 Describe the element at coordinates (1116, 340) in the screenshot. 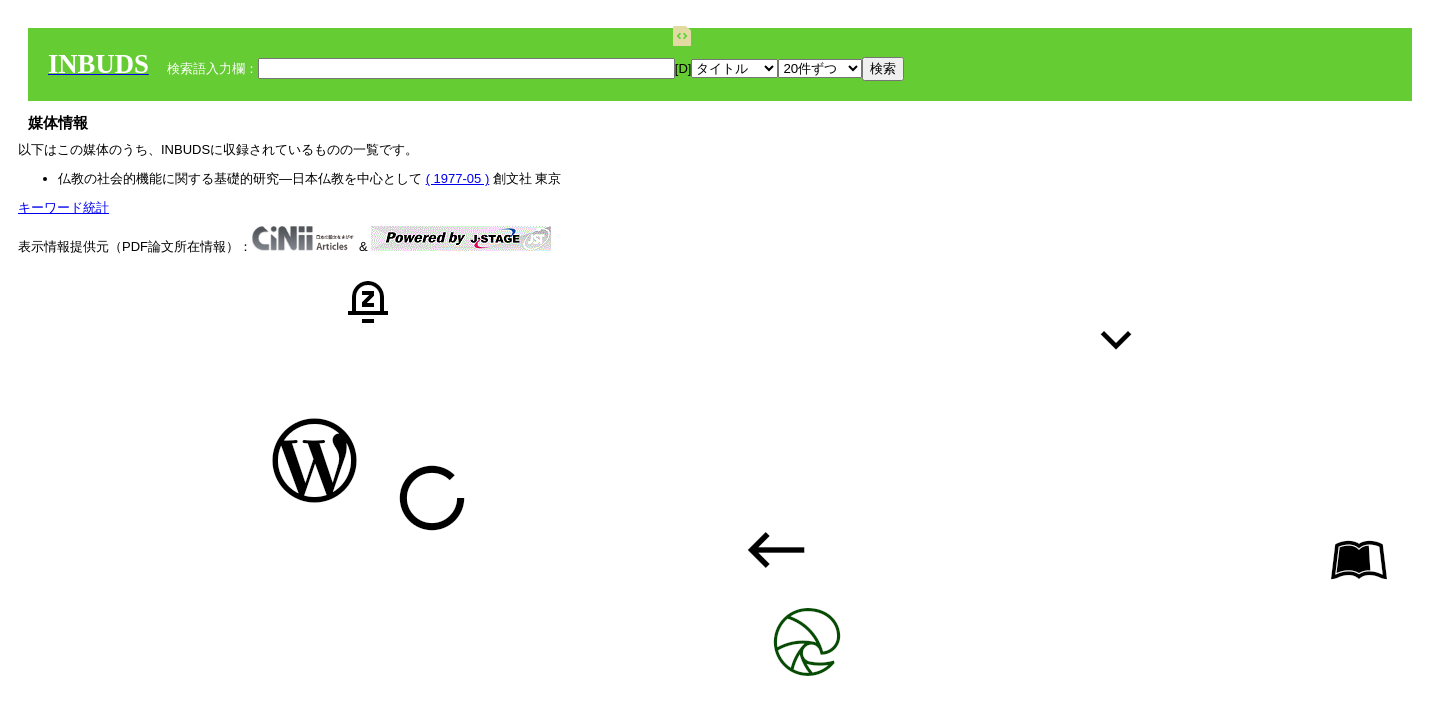

I see `expand dropdown menu` at that location.